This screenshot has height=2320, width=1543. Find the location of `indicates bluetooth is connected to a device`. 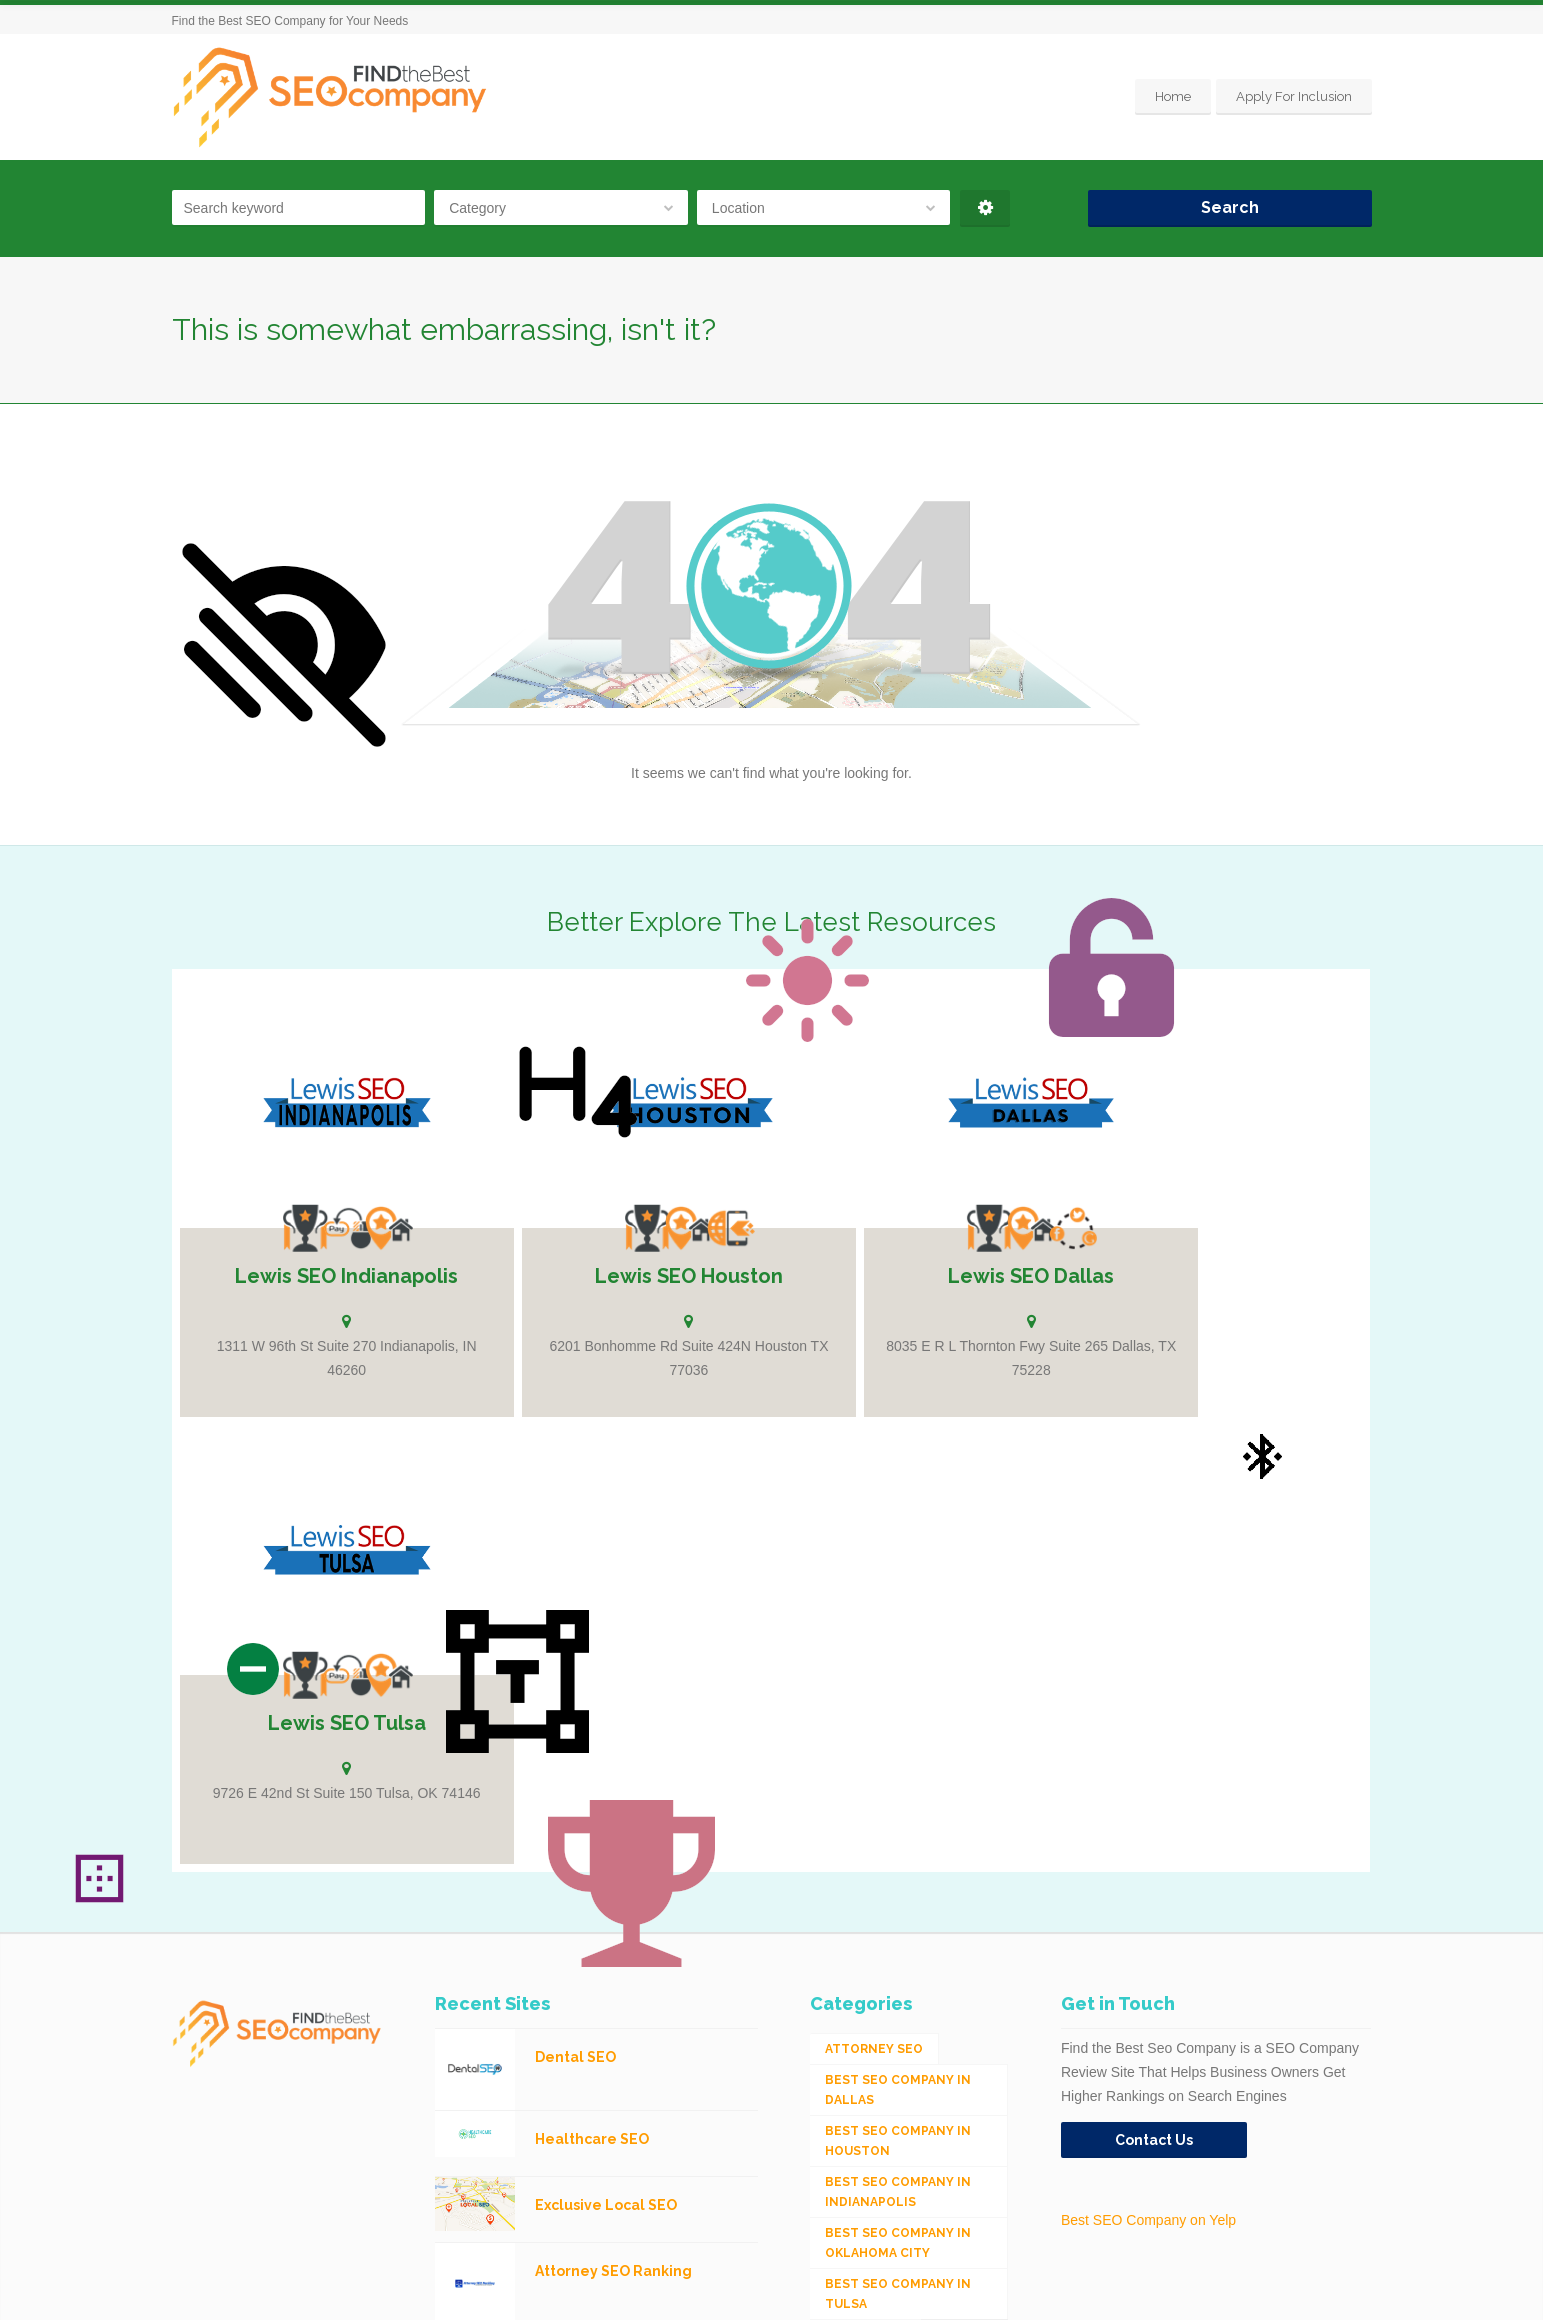

indicates bluetooth is connected to a device is located at coordinates (1262, 1456).